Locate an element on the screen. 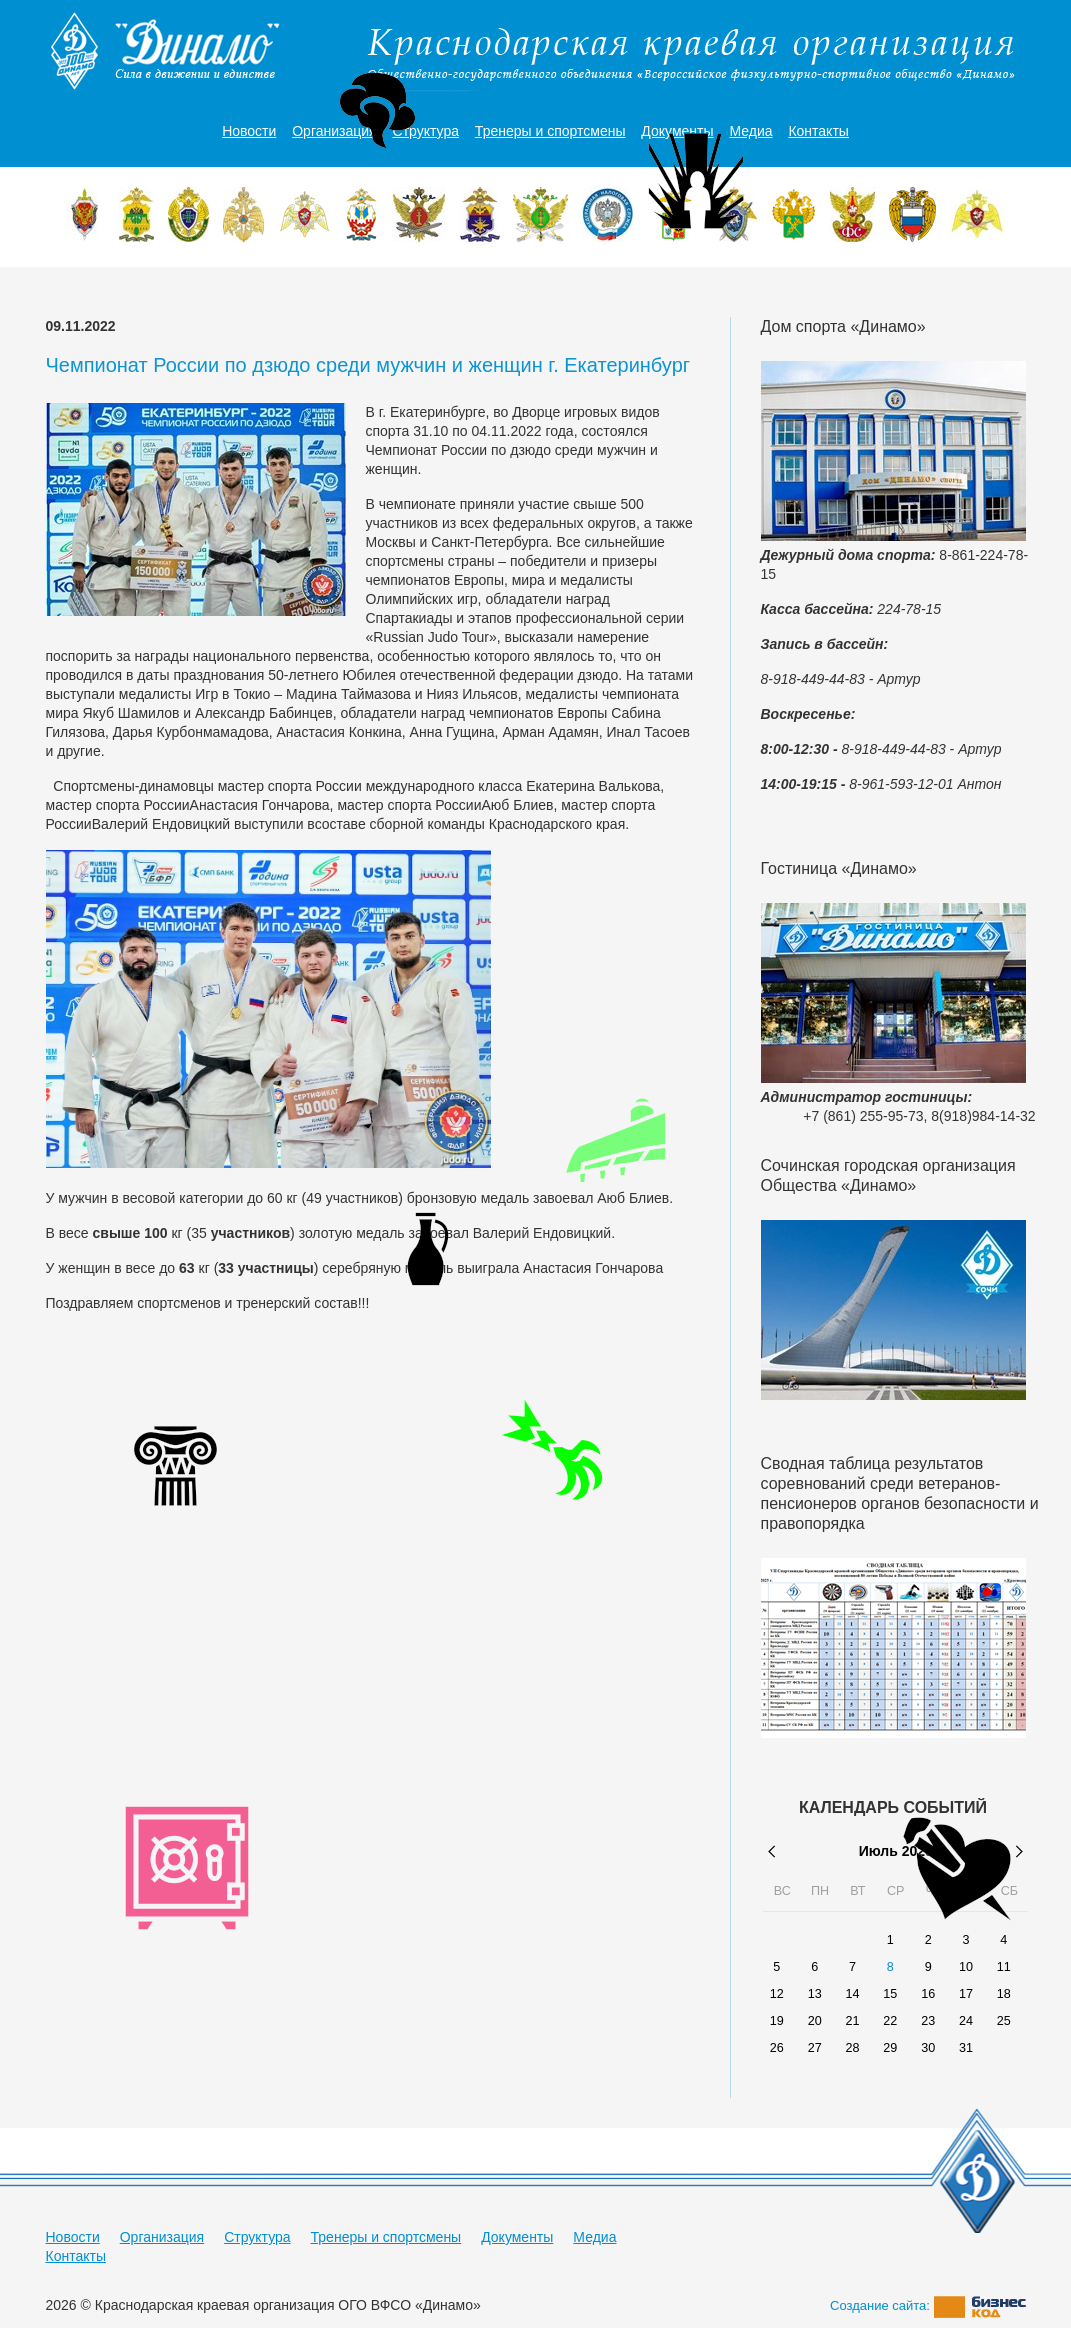  view classical architecture or history content is located at coordinates (175, 1464).